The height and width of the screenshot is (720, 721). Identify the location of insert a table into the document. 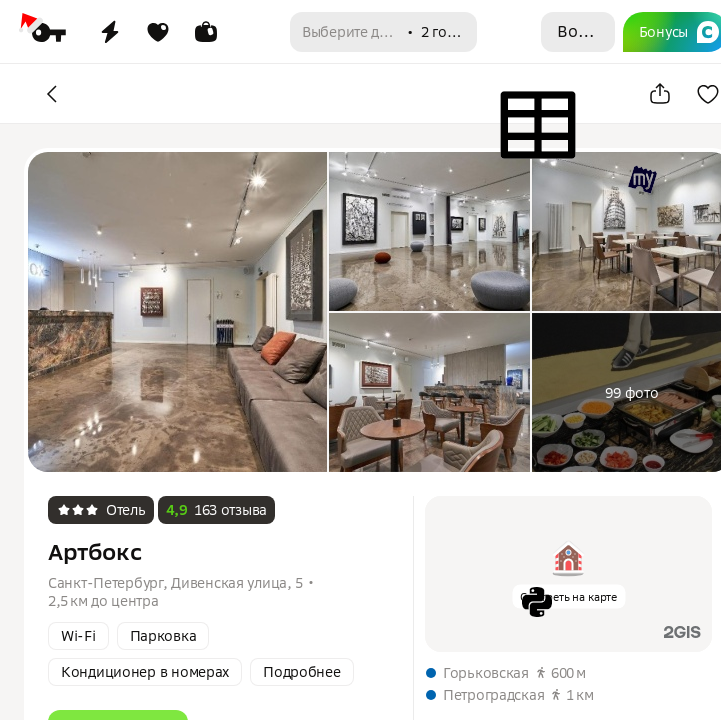
(538, 125).